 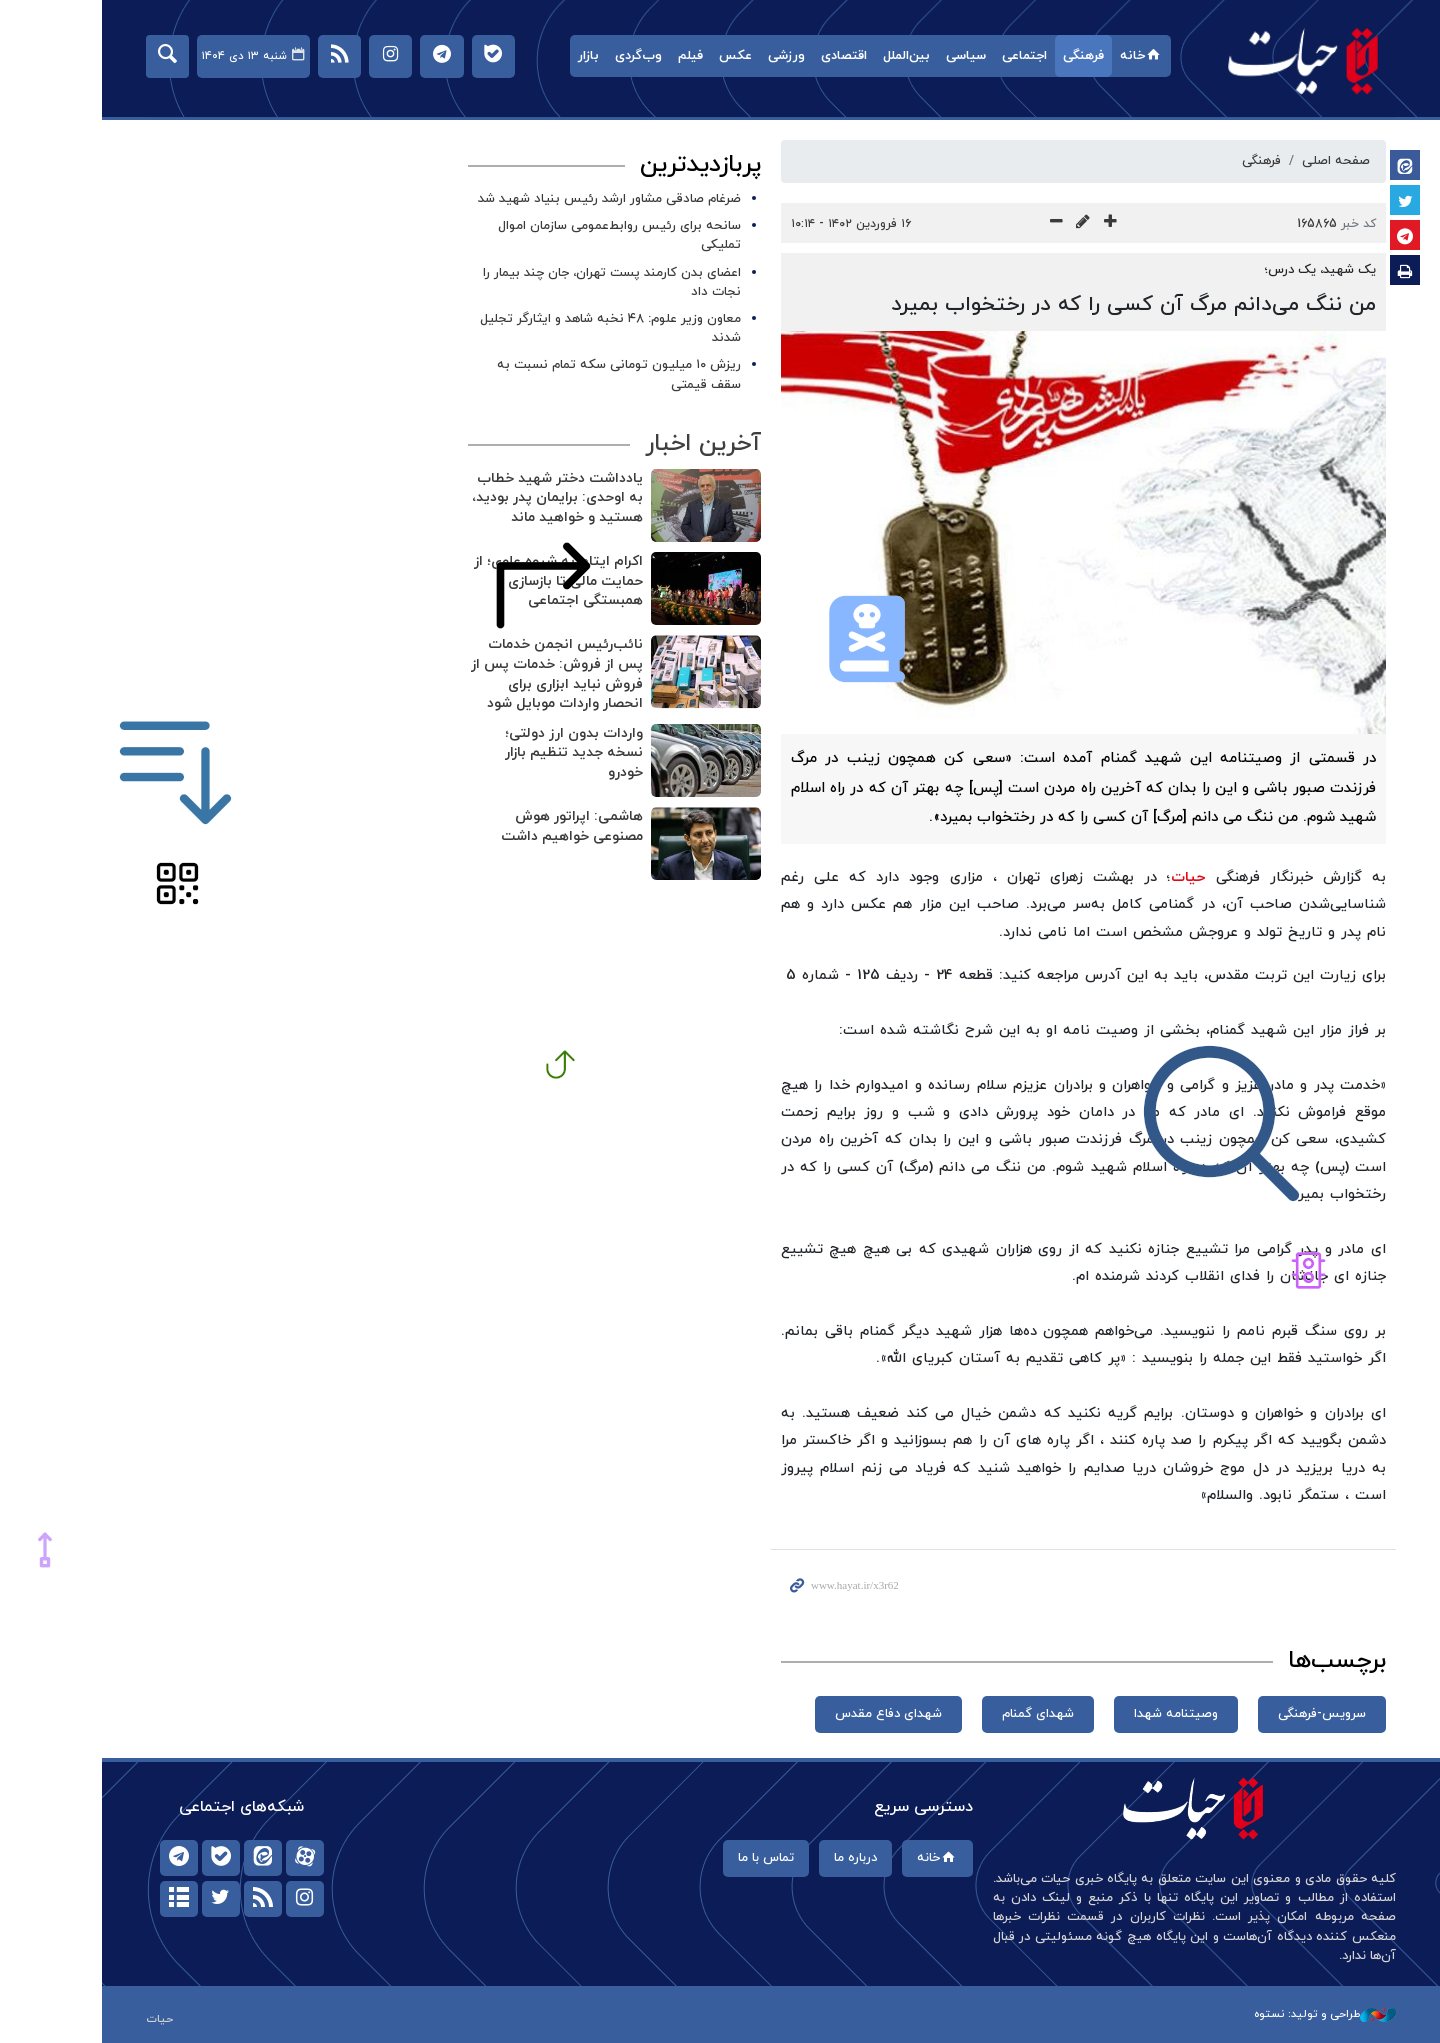 I want to click on search for content, so click(x=1221, y=1123).